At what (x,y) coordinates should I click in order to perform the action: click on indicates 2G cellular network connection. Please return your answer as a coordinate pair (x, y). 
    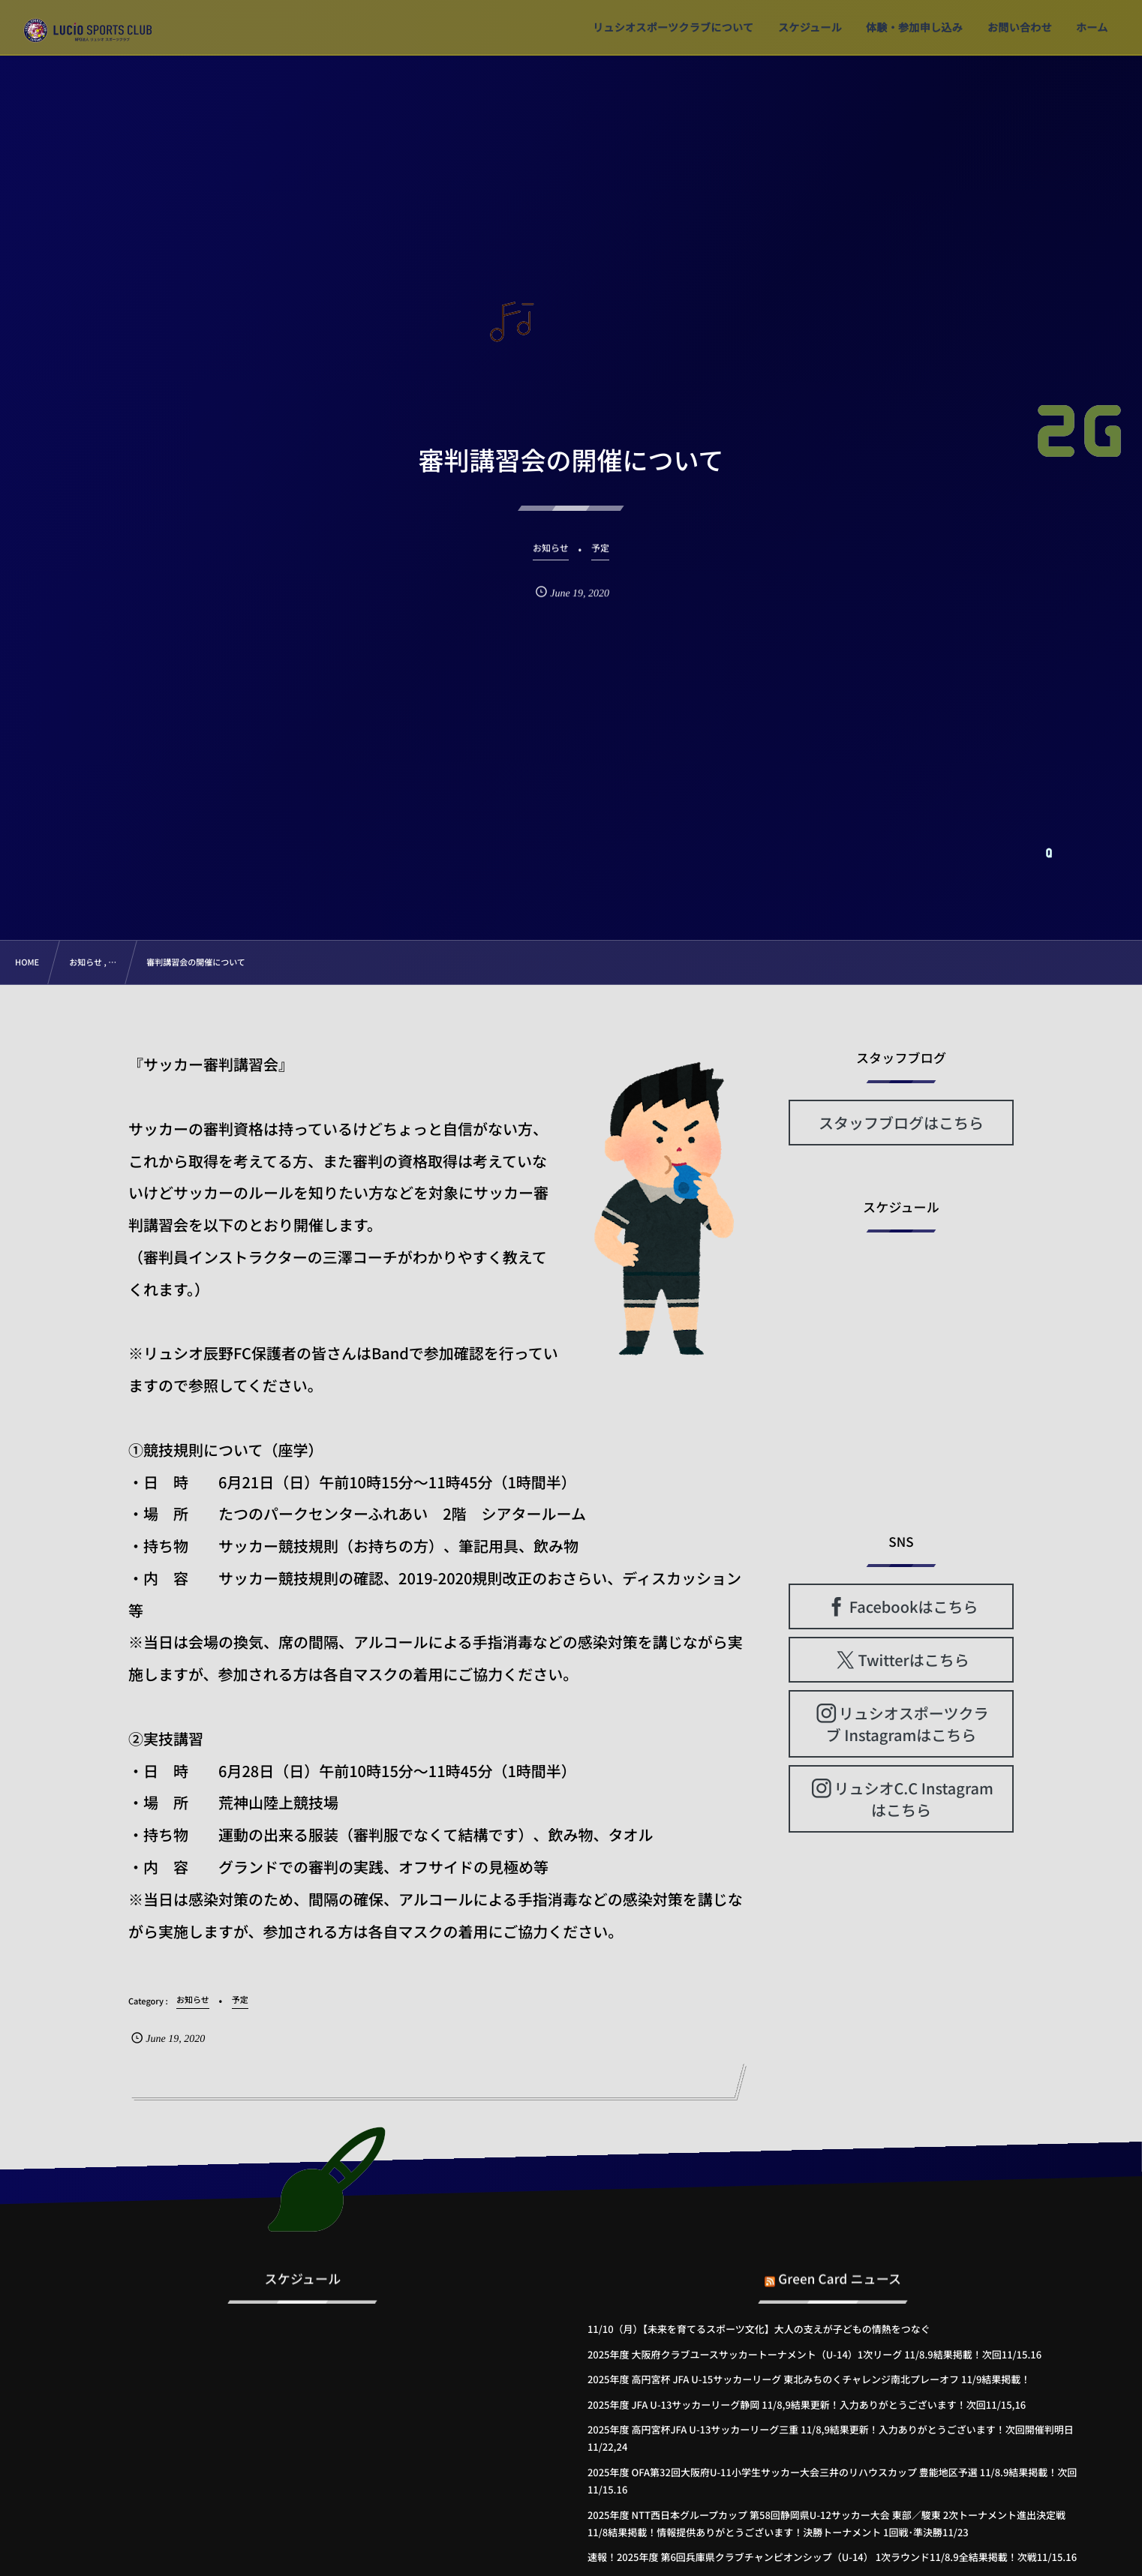
    Looking at the image, I should click on (1079, 431).